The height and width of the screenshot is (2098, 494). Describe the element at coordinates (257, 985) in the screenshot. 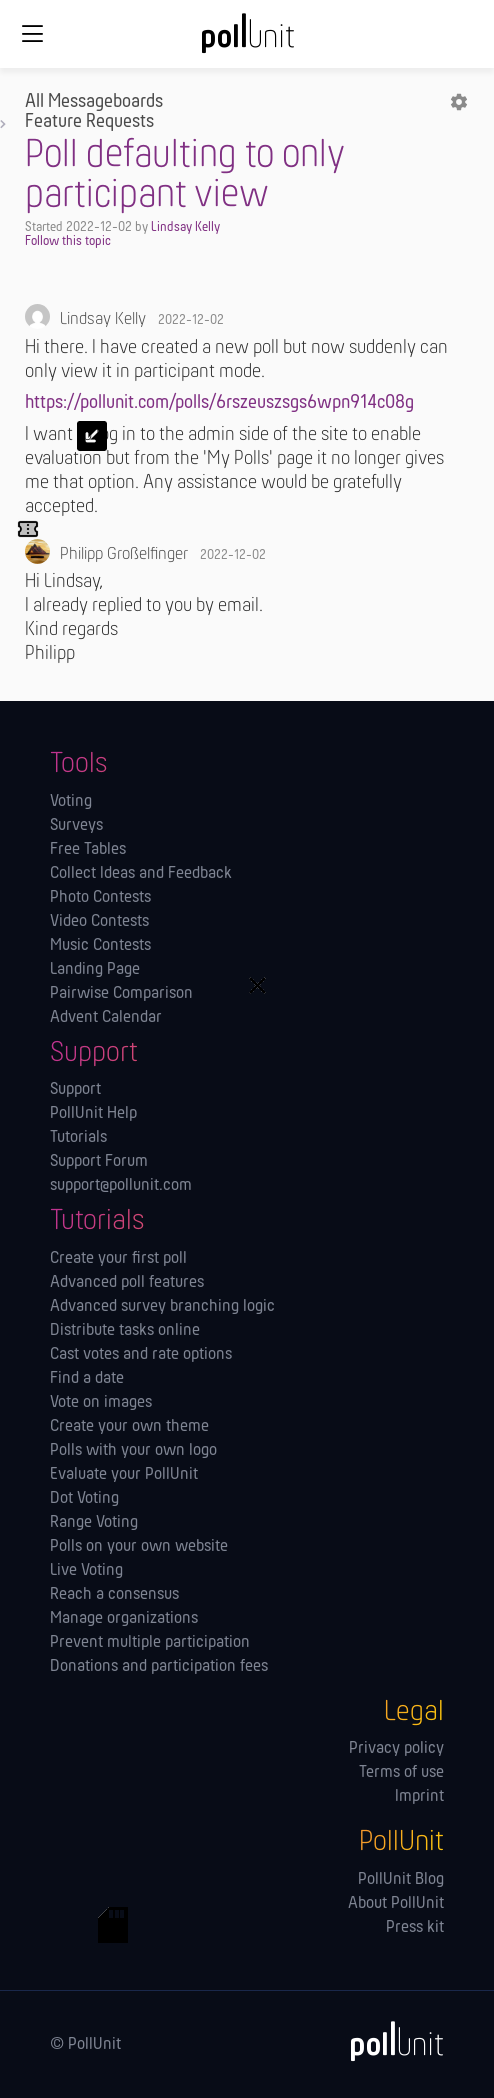

I see `close the current window or dialog` at that location.